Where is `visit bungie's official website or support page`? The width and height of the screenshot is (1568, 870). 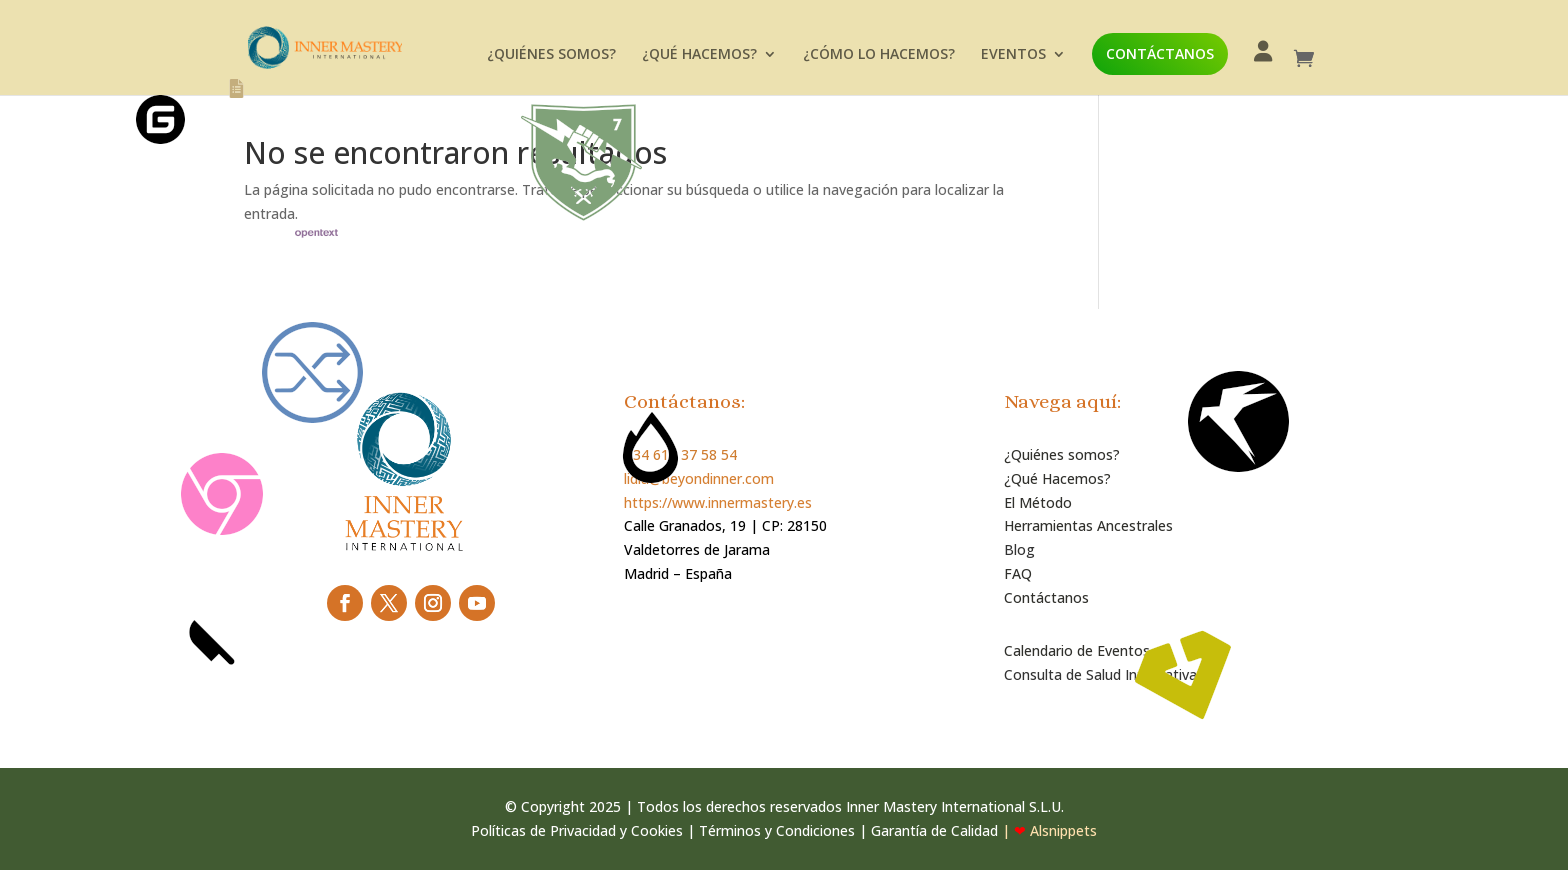 visit bungie's official website or support page is located at coordinates (581, 162).